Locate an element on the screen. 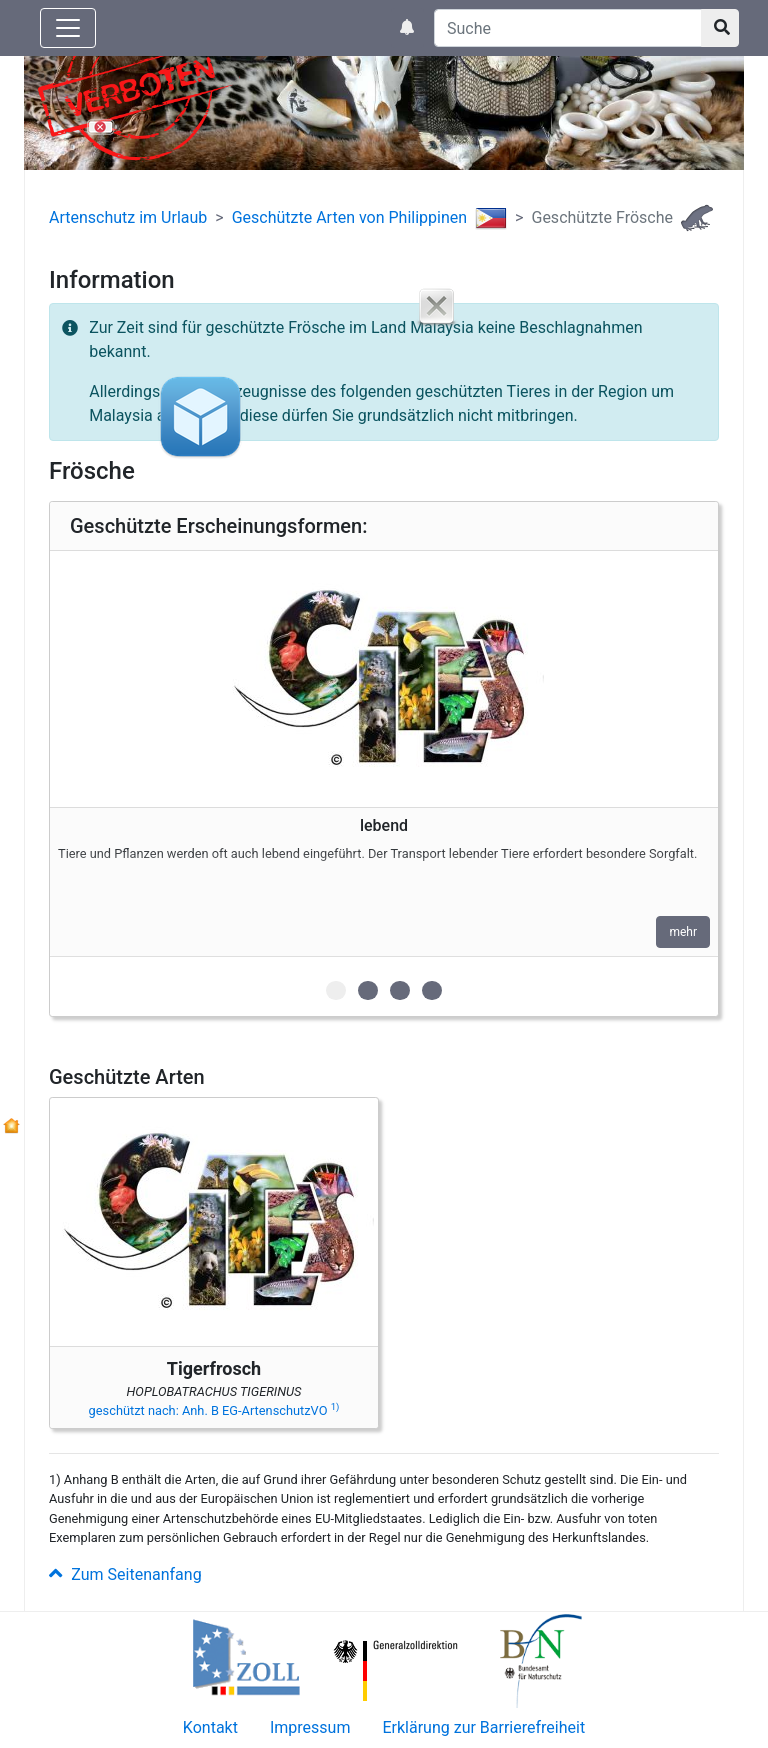  indicates battery not detected or missing is located at coordinates (102, 127).